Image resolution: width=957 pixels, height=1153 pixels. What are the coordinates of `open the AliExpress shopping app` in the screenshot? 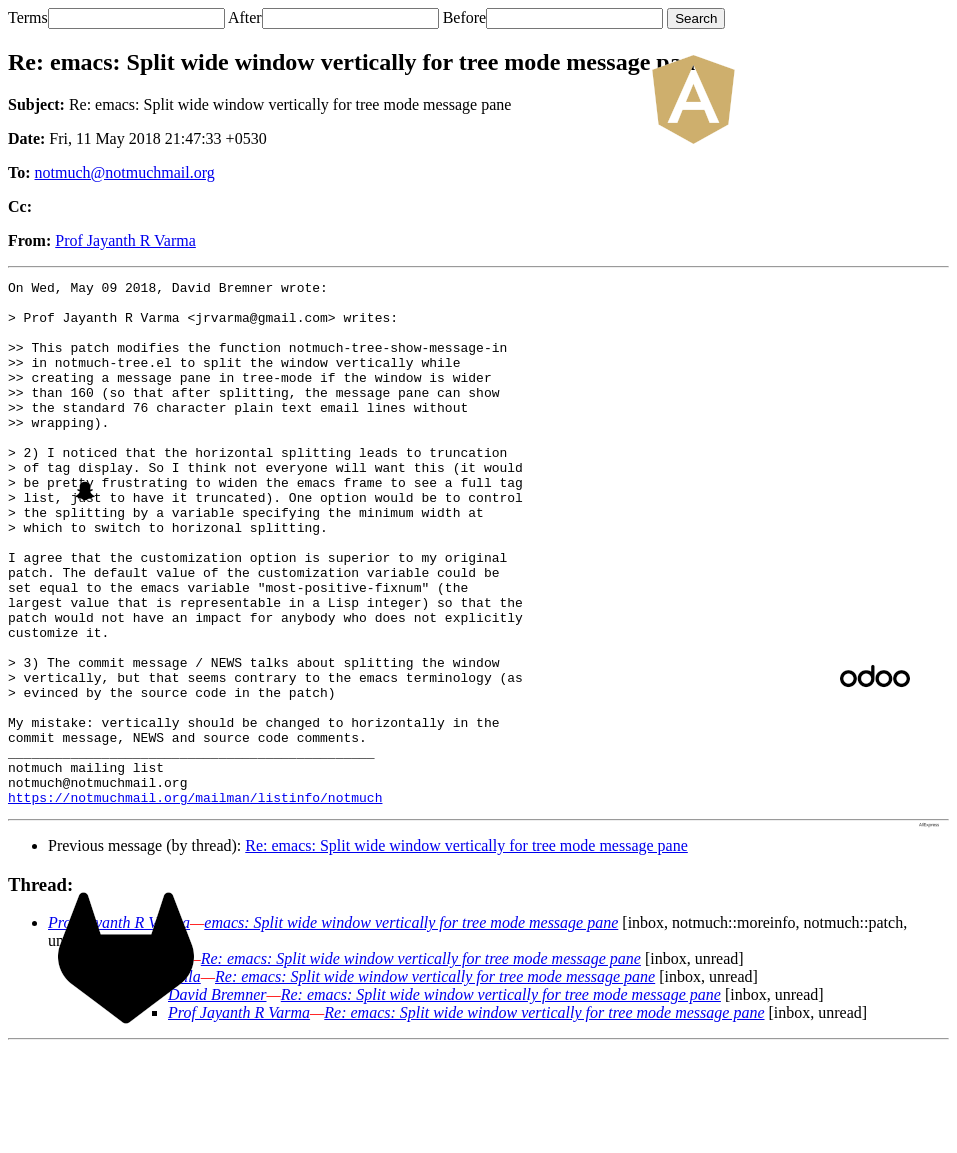 It's located at (929, 825).